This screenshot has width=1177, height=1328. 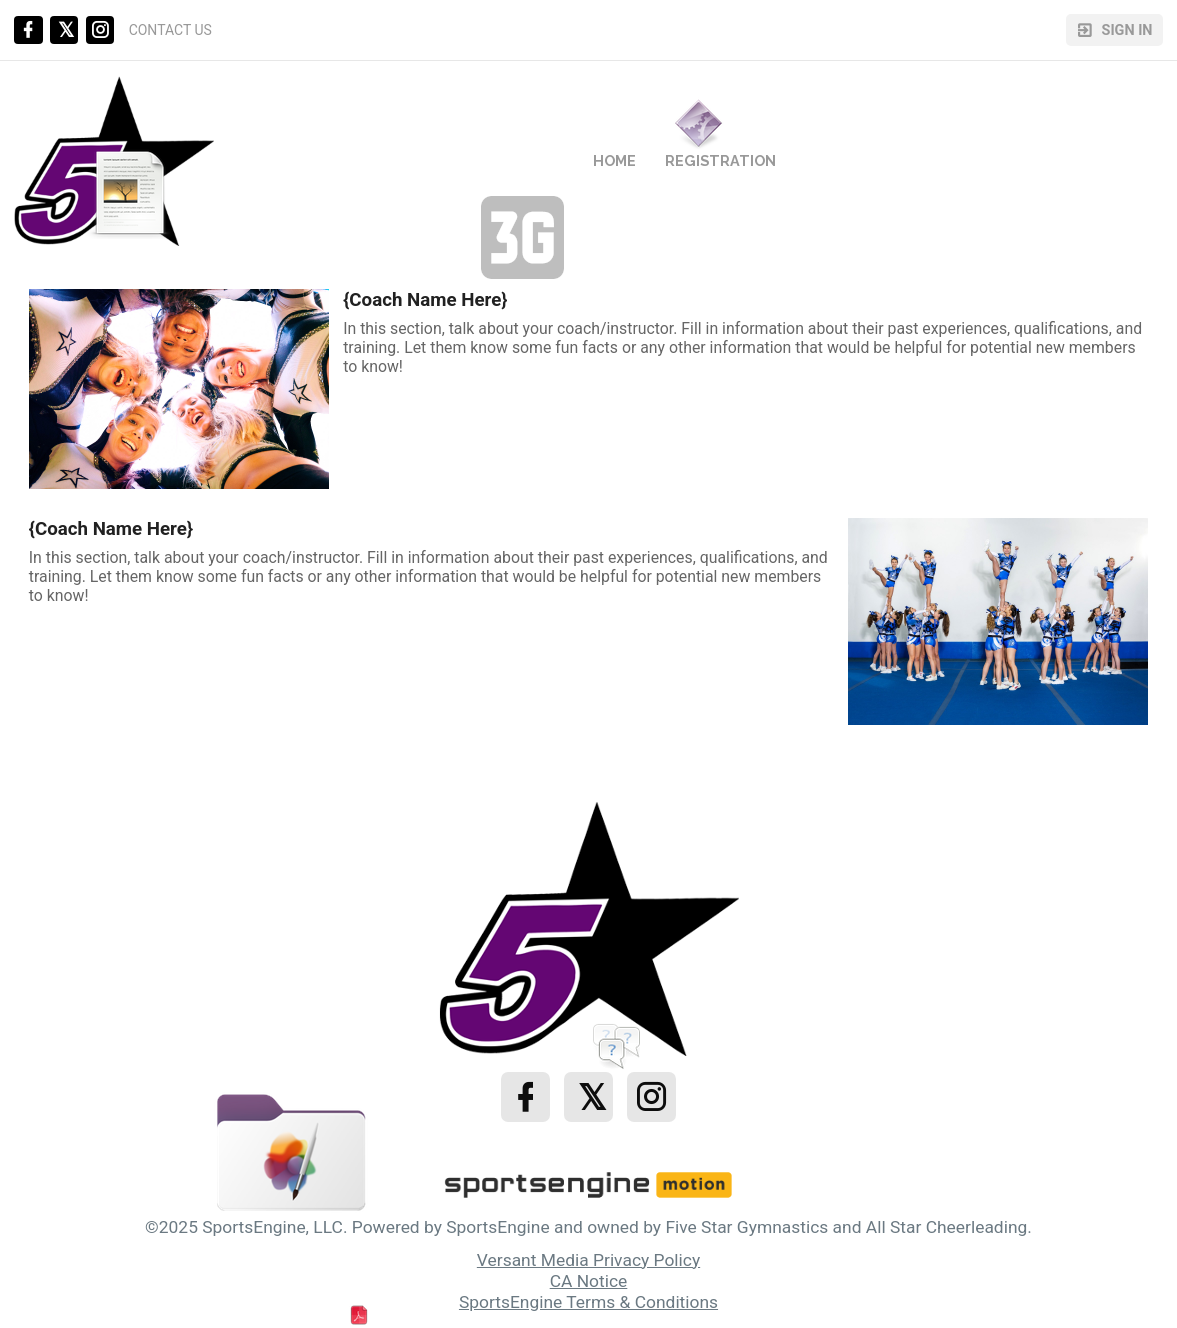 What do you see at coordinates (359, 1315) in the screenshot?
I see `open a compressed PDF file` at bounding box center [359, 1315].